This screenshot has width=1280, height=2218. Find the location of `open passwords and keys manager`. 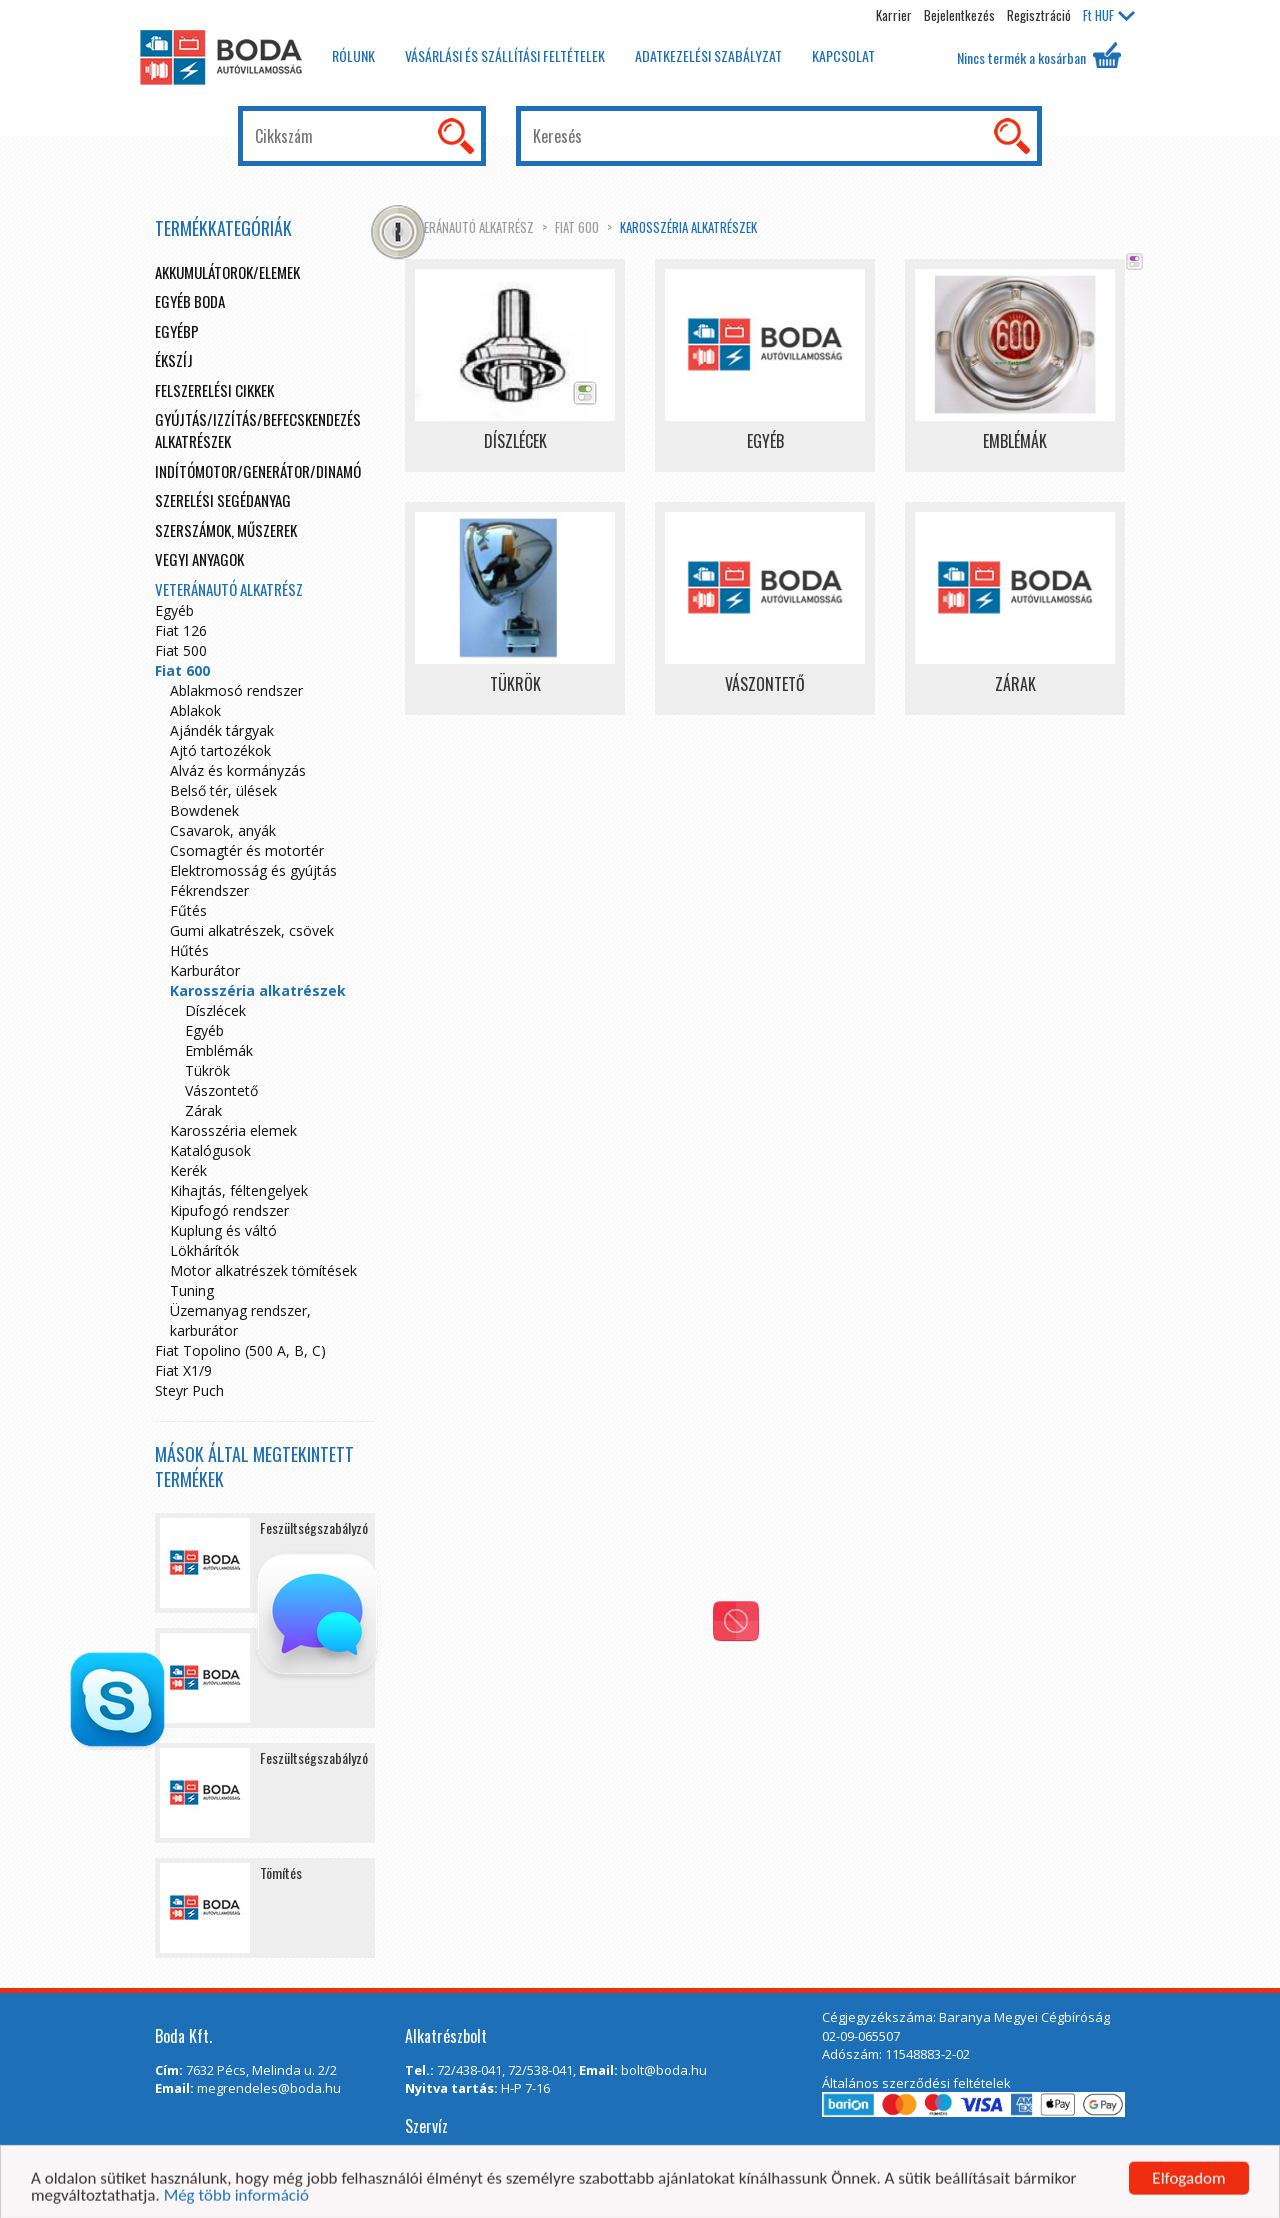

open passwords and keys manager is located at coordinates (398, 232).